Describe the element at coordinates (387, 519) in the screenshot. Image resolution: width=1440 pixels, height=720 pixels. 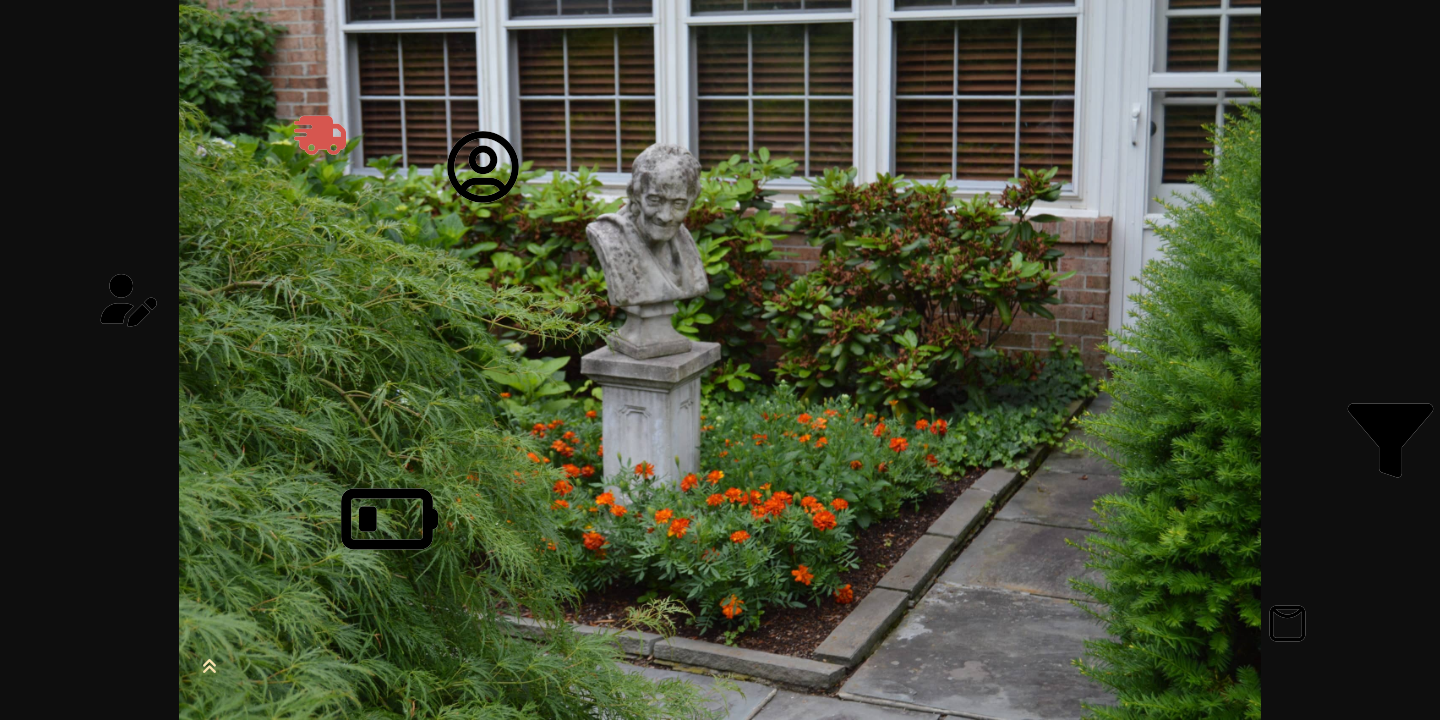
I see `indicates low battery level` at that location.